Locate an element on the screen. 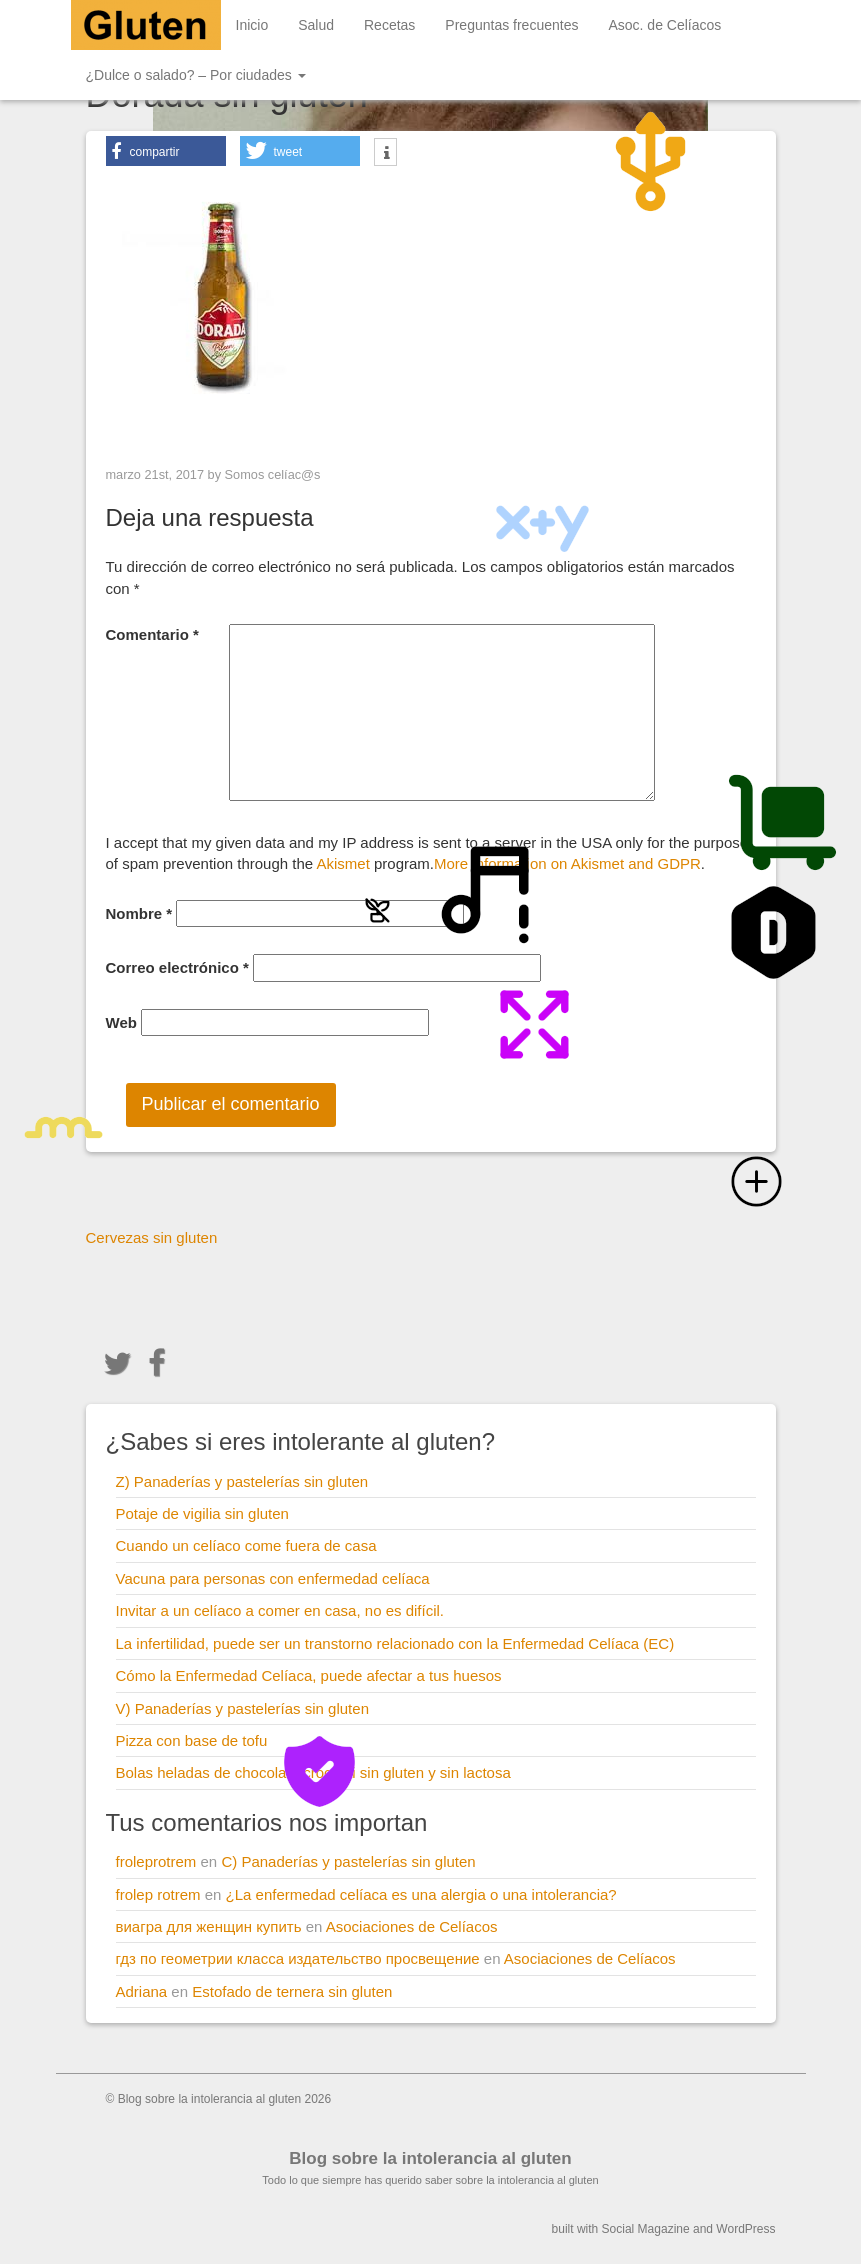 The width and height of the screenshot is (861, 2264). represents an inductor component in a circuit diagram is located at coordinates (63, 1127).